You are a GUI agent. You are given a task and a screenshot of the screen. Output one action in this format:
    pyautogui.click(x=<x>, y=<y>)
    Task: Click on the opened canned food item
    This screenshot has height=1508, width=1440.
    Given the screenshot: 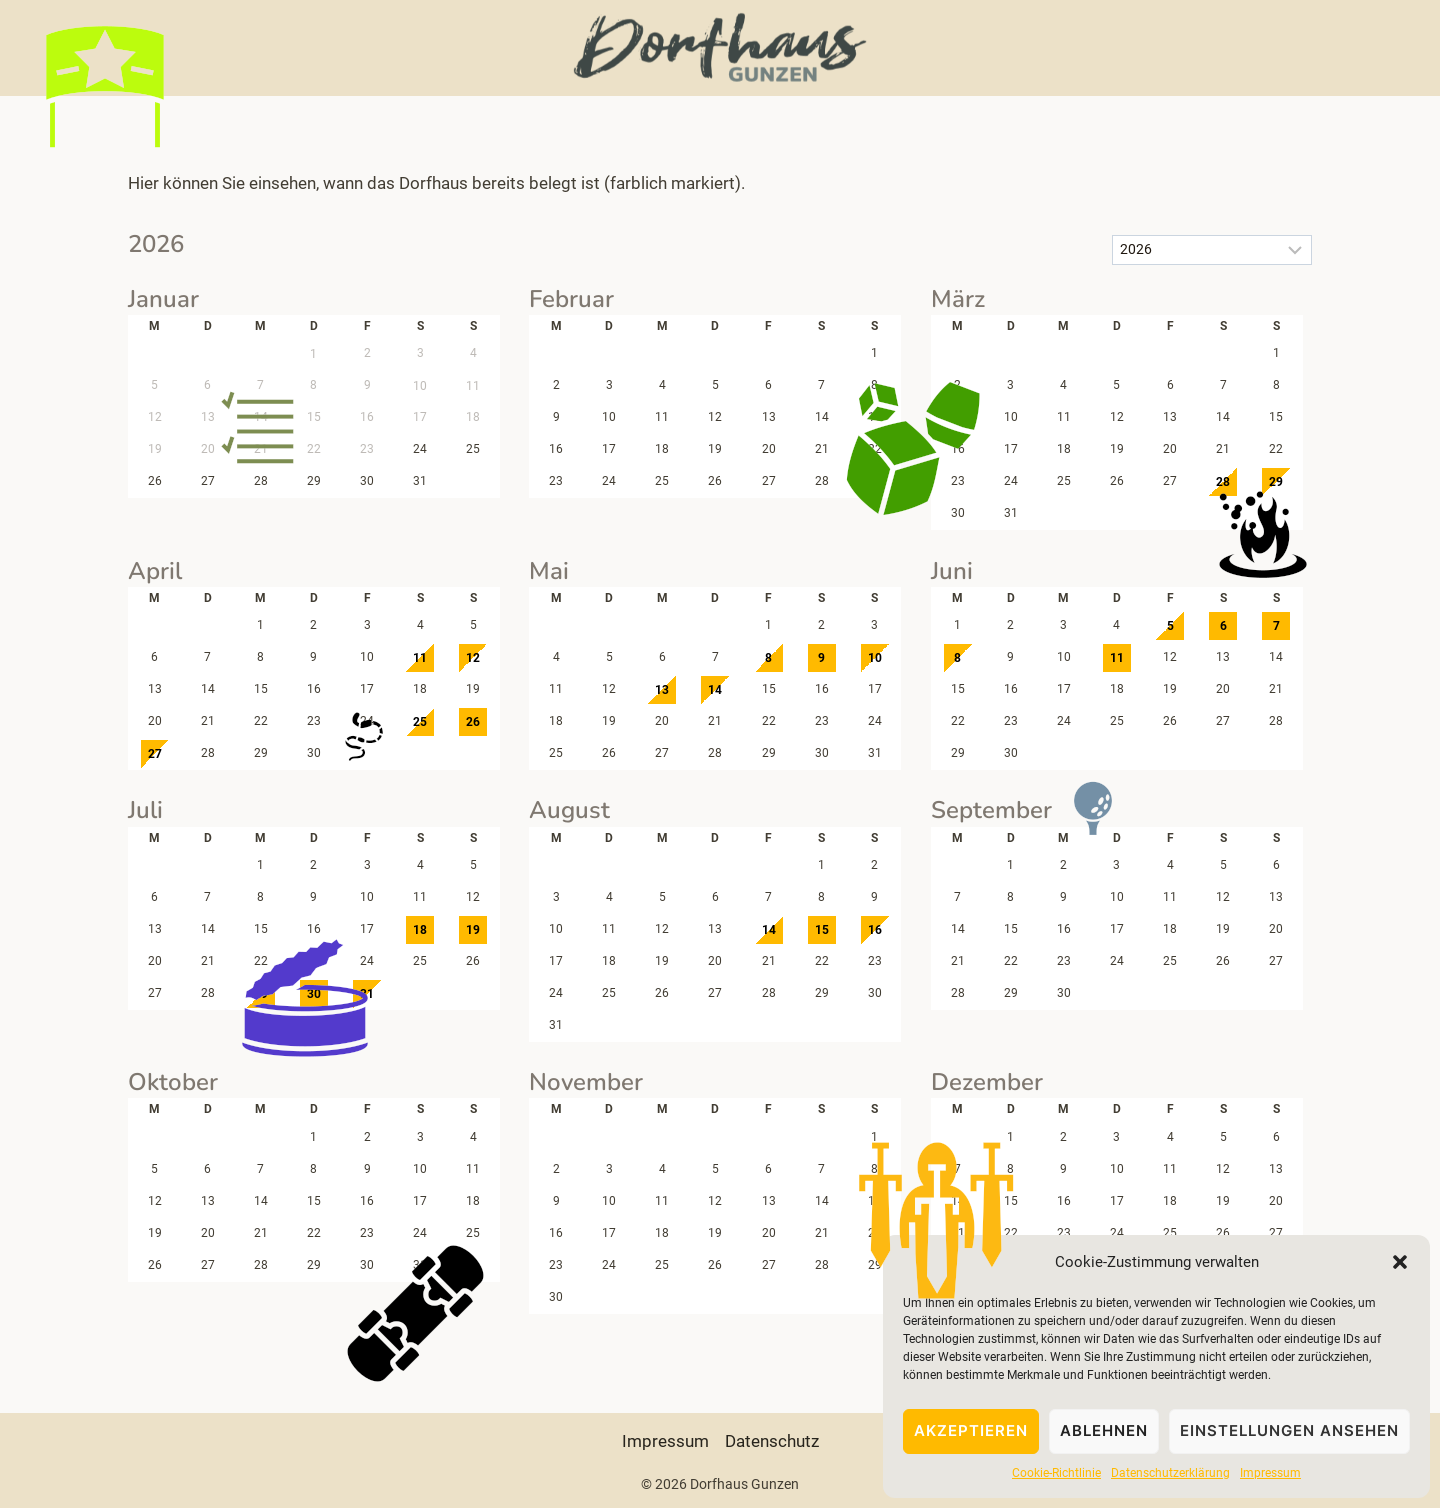 What is the action you would take?
    pyautogui.click(x=305, y=998)
    